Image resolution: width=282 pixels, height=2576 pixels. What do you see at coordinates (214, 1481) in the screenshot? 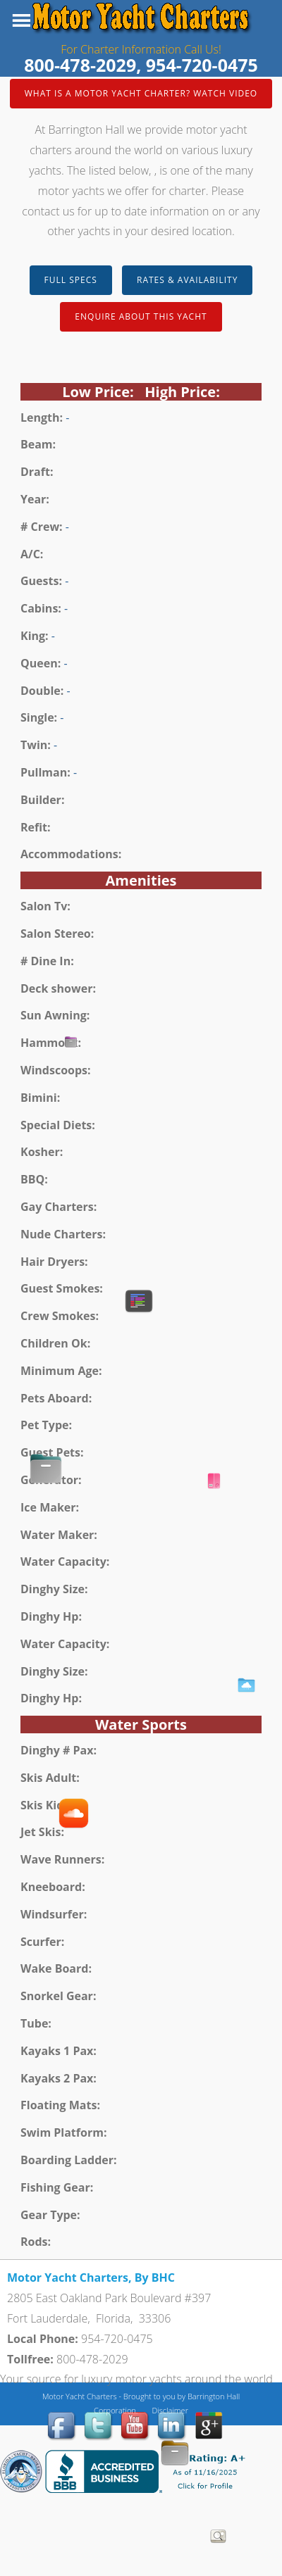
I see `a debian software package file ready for installation` at bounding box center [214, 1481].